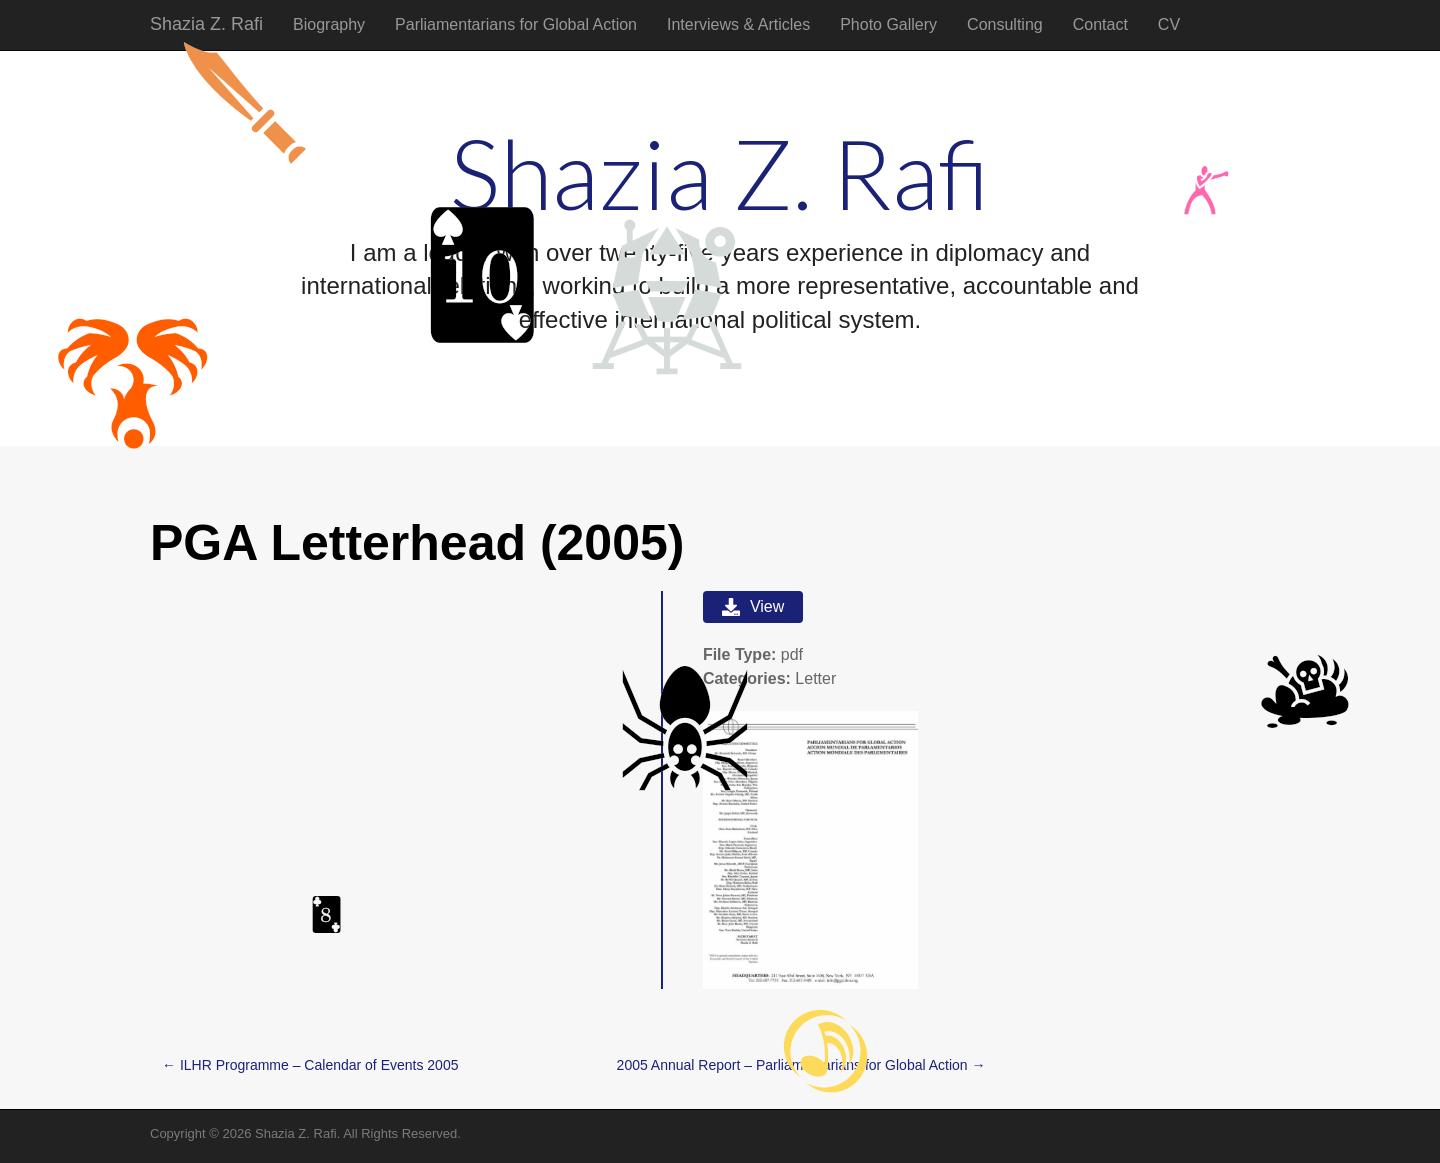  Describe the element at coordinates (482, 275) in the screenshot. I see `ten of spades playing card` at that location.